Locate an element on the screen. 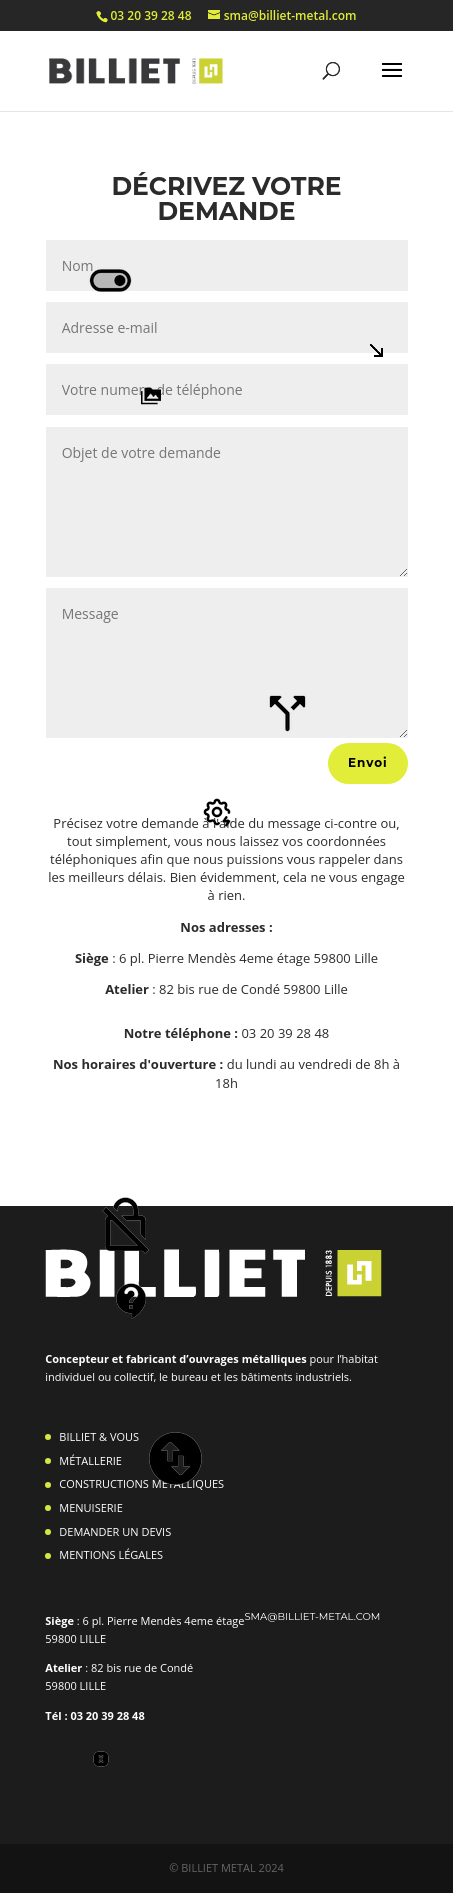  access power or performance settings is located at coordinates (217, 812).